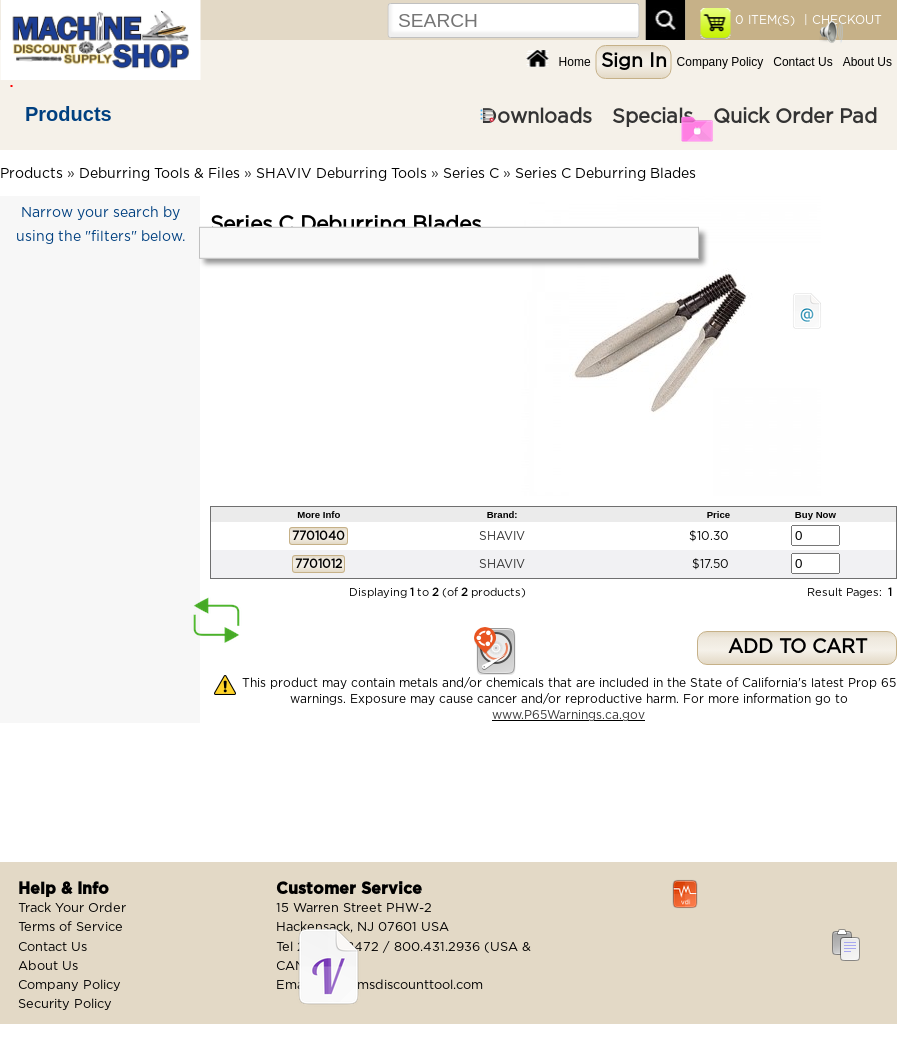 This screenshot has height=1048, width=897. Describe the element at coordinates (846, 945) in the screenshot. I see `paste content from clipboard` at that location.